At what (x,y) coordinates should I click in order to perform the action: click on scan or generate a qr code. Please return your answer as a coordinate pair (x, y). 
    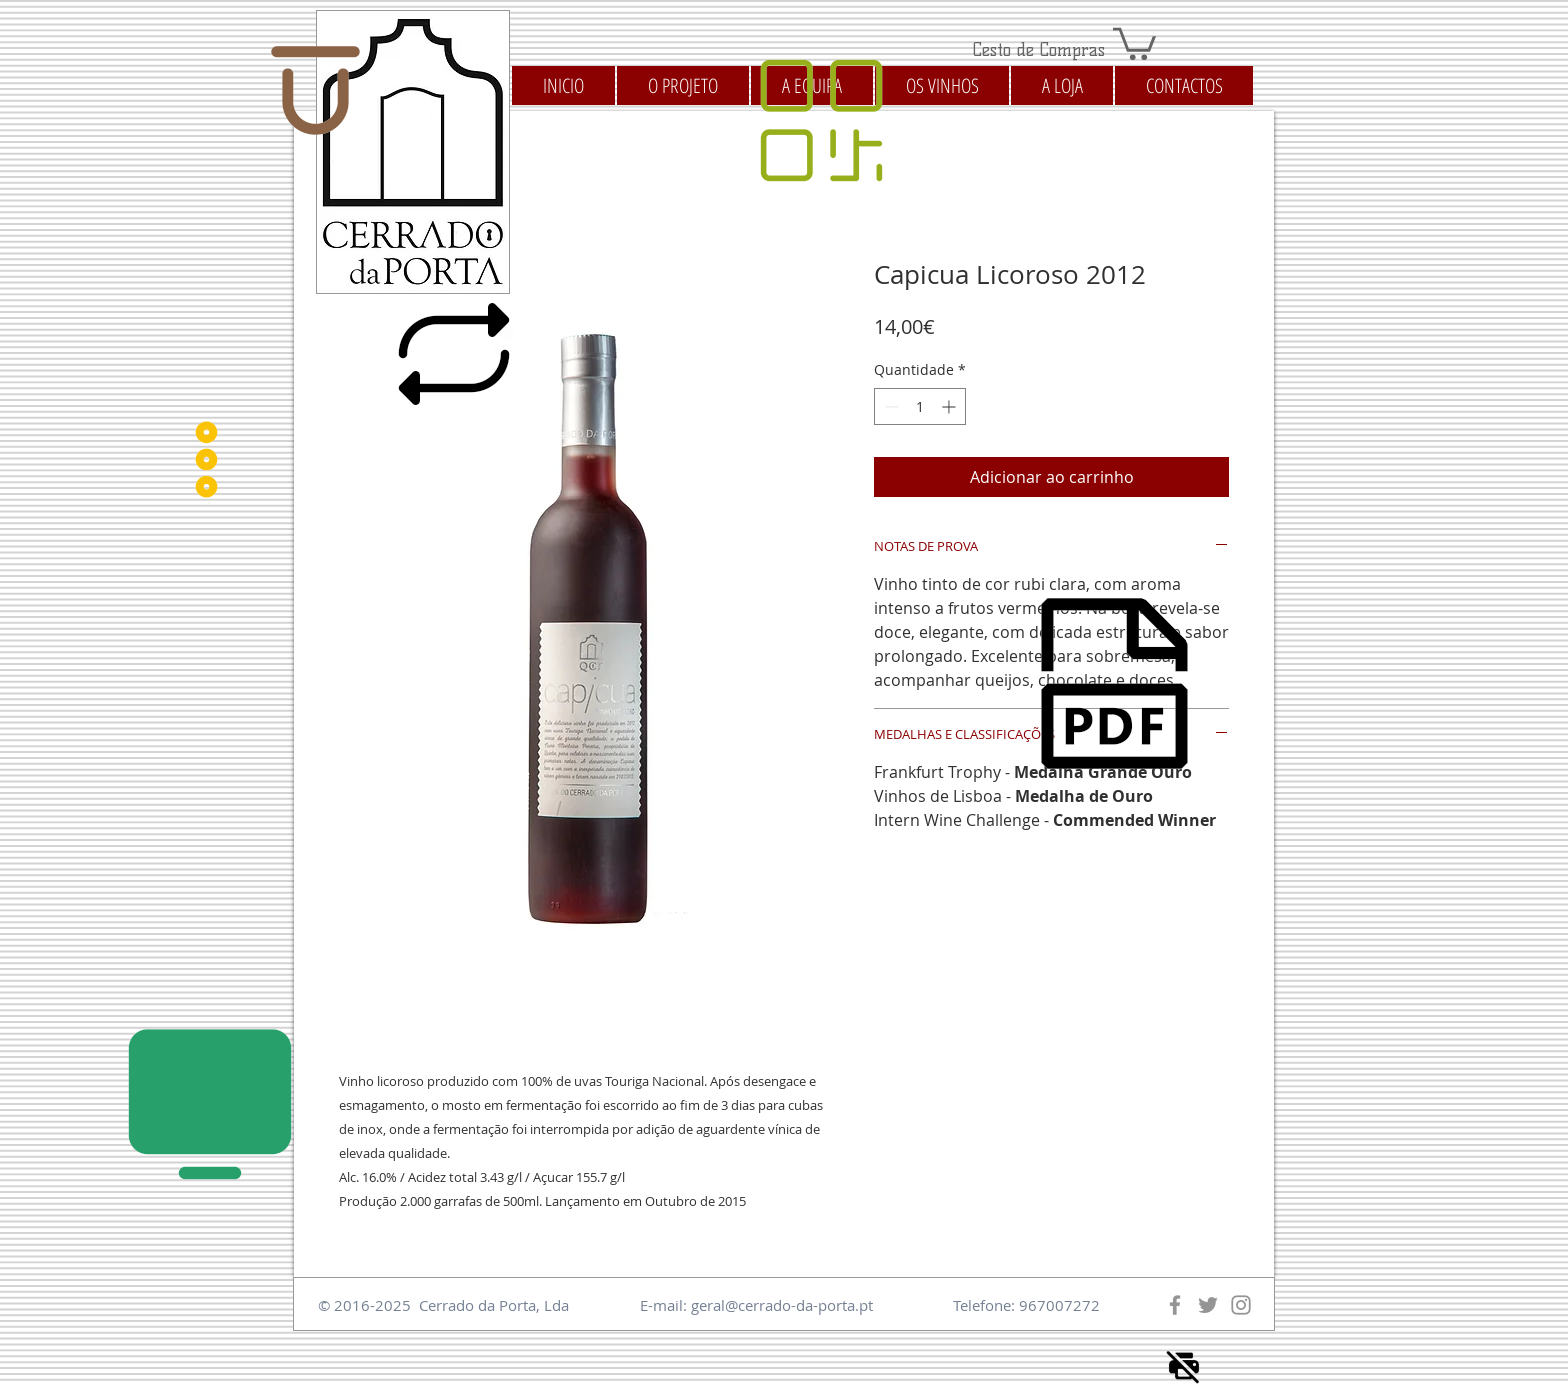
    Looking at the image, I should click on (821, 120).